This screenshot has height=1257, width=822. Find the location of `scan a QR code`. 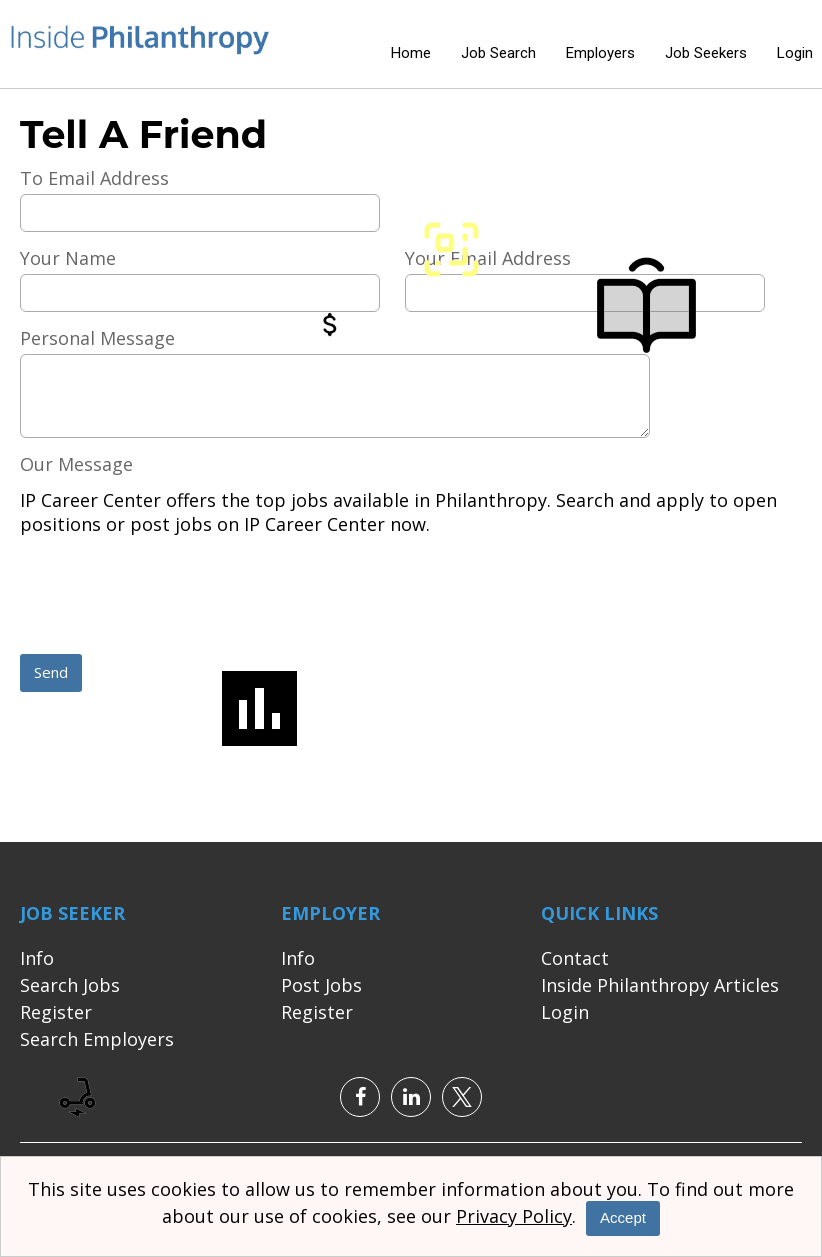

scan a QR code is located at coordinates (451, 249).